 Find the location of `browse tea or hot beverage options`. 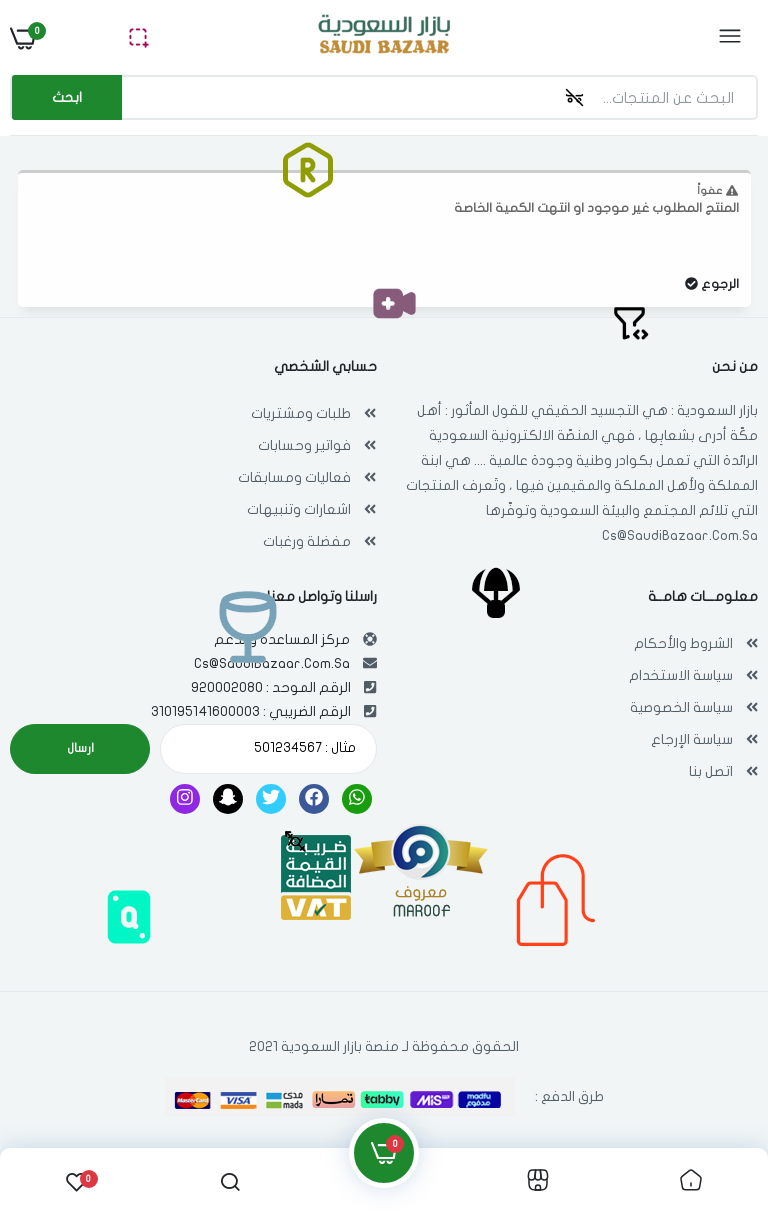

browse tea or hot beverage options is located at coordinates (552, 903).